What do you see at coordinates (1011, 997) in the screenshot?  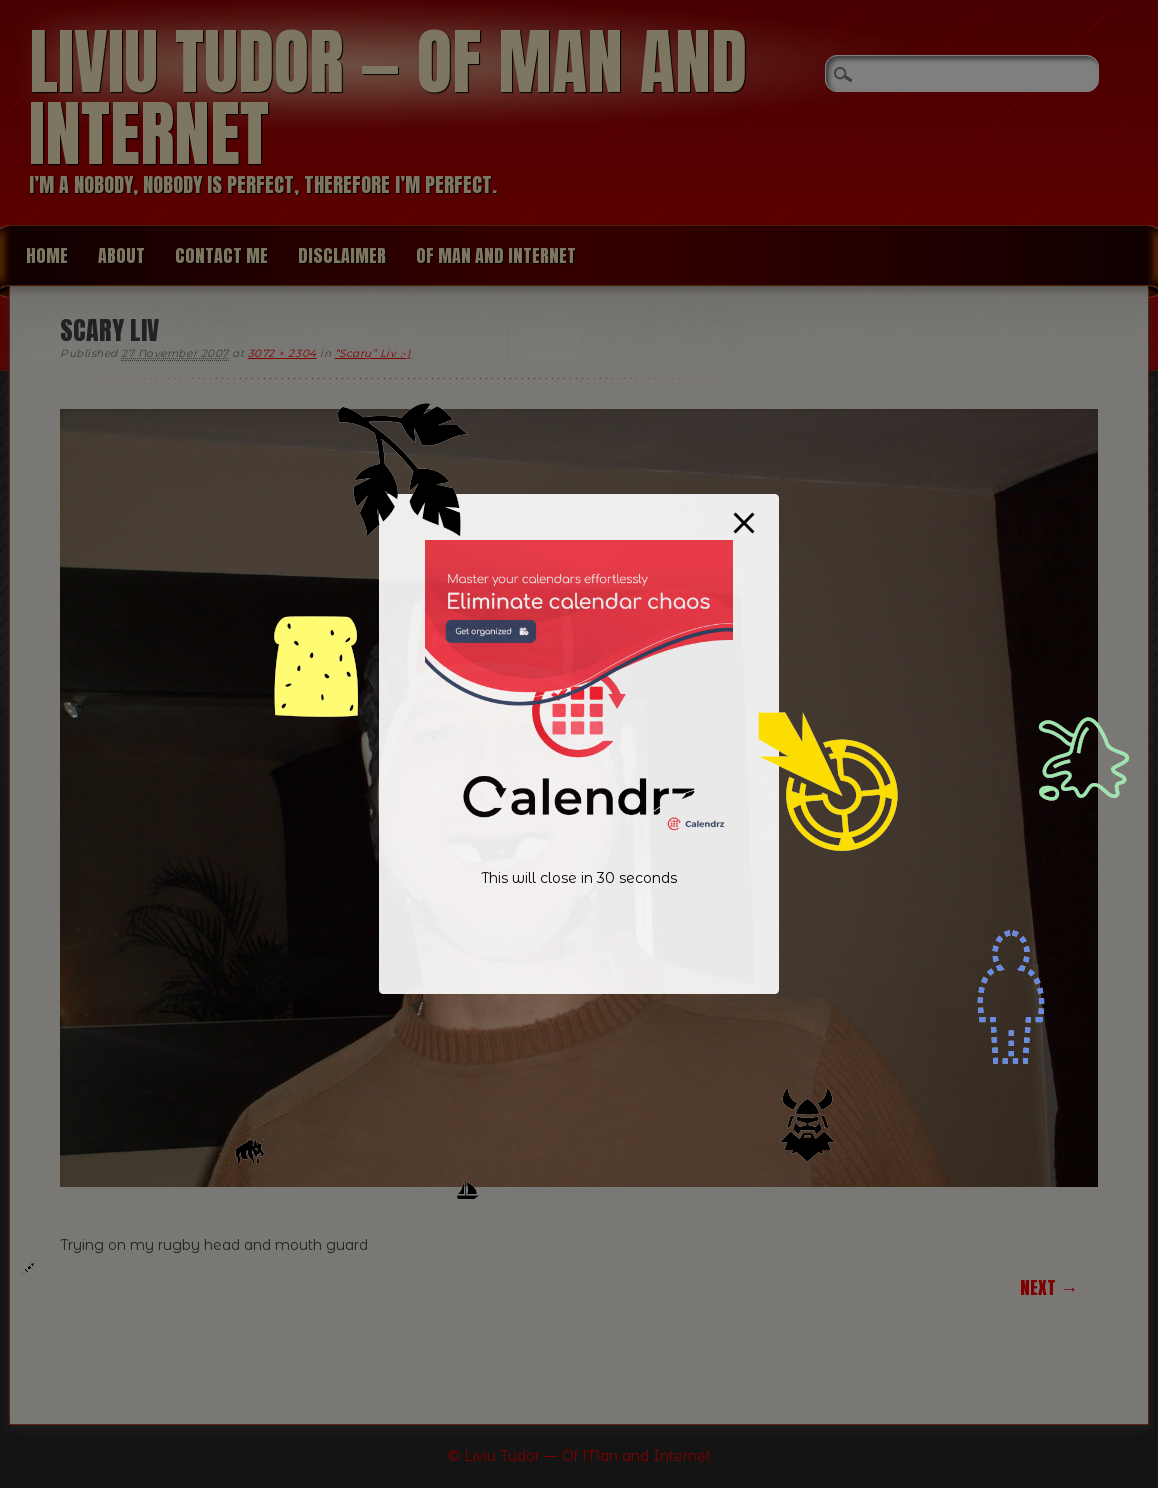 I see `toggle invisibility or stealth mode` at bounding box center [1011, 997].